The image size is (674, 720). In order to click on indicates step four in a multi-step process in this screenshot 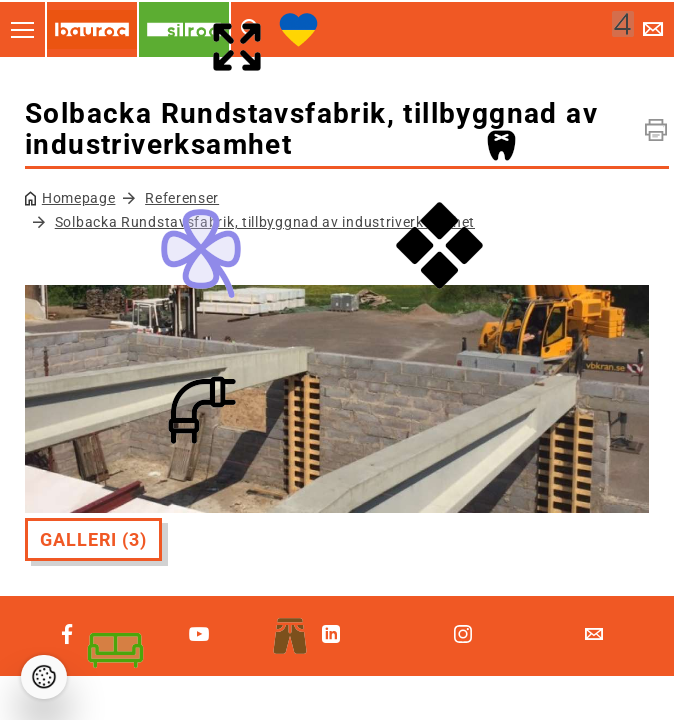, I will do `click(623, 24)`.